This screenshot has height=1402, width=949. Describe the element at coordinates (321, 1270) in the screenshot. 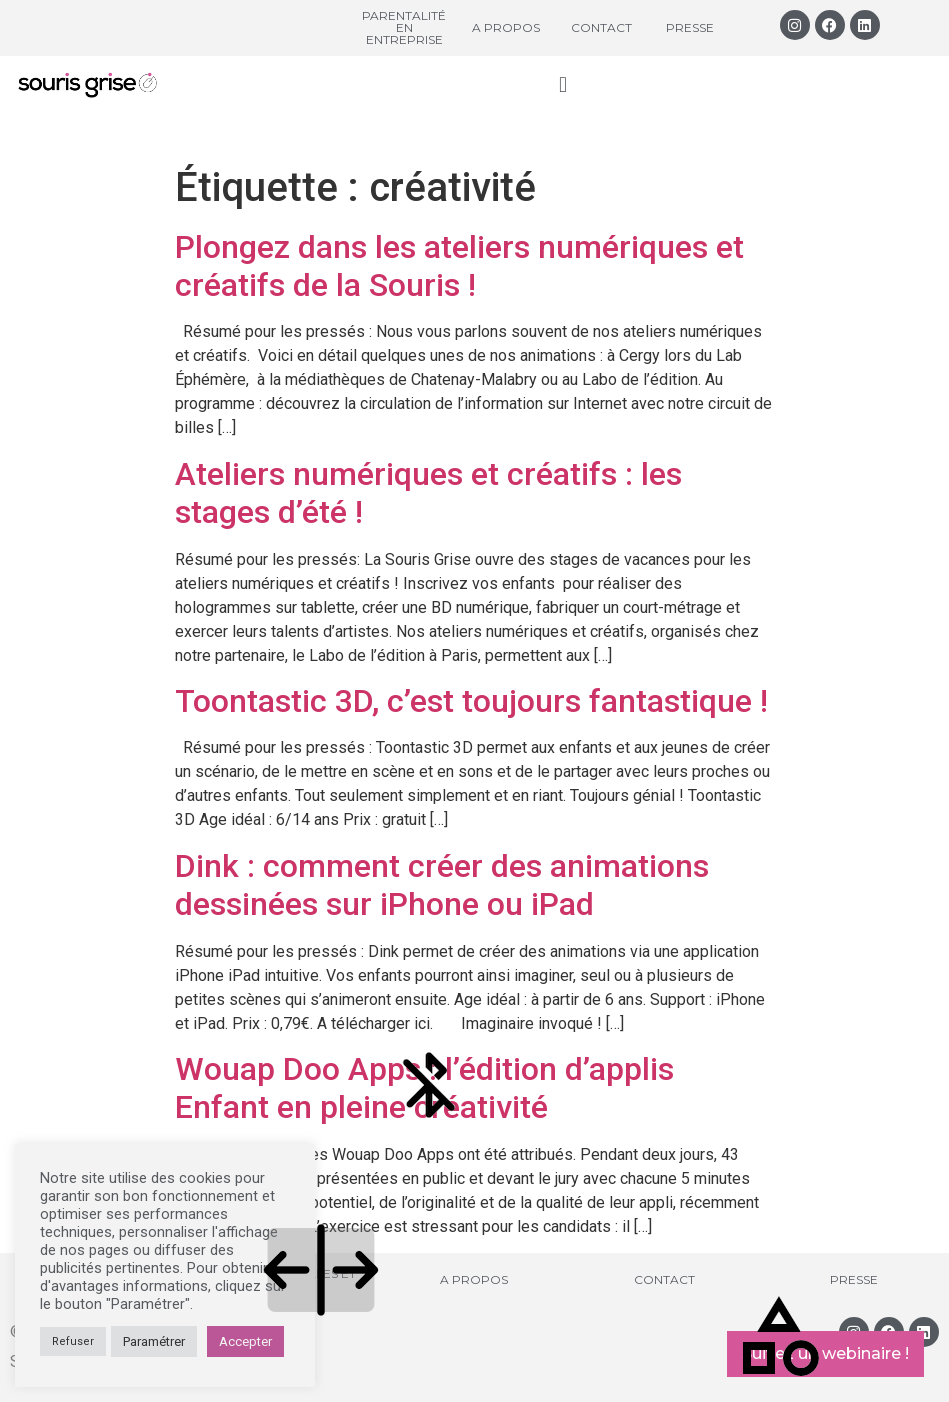

I see `expand content horizontally` at that location.